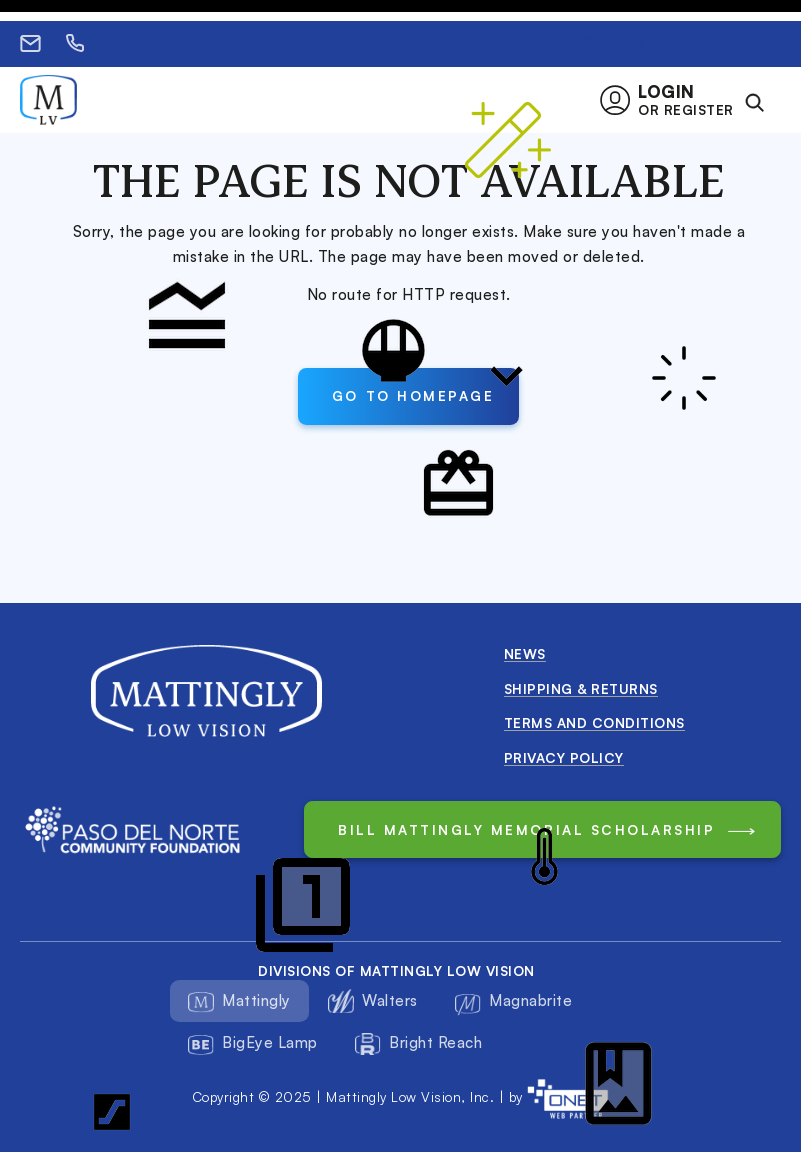 Image resolution: width=801 pixels, height=1152 pixels. Describe the element at coordinates (618, 1083) in the screenshot. I see `access your photo album` at that location.